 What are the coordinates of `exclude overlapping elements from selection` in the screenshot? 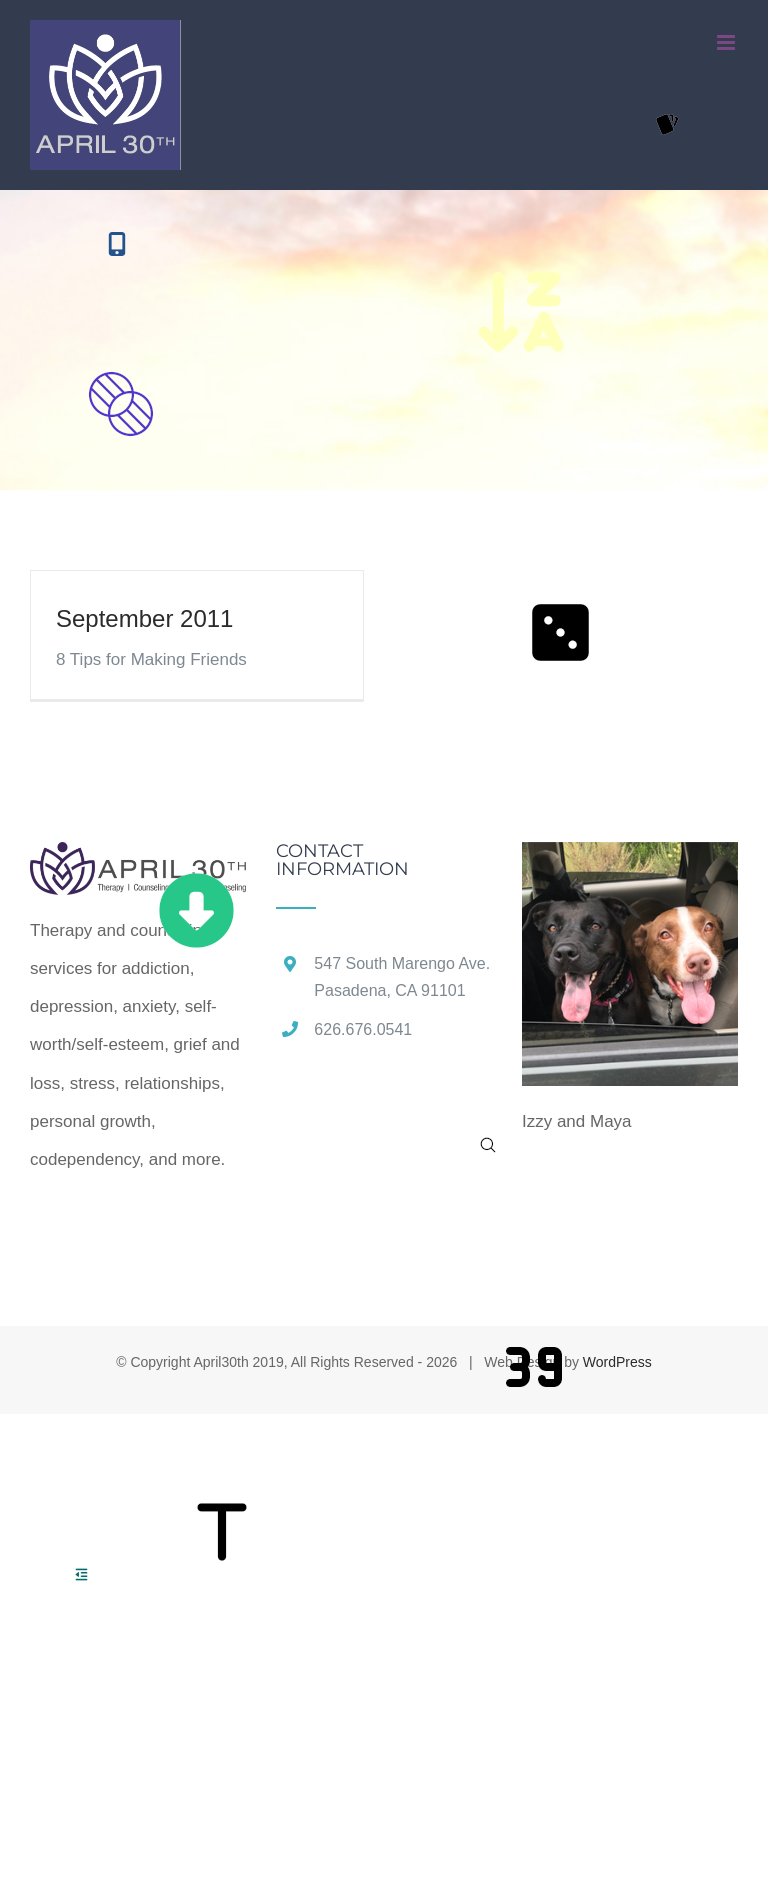 It's located at (121, 404).